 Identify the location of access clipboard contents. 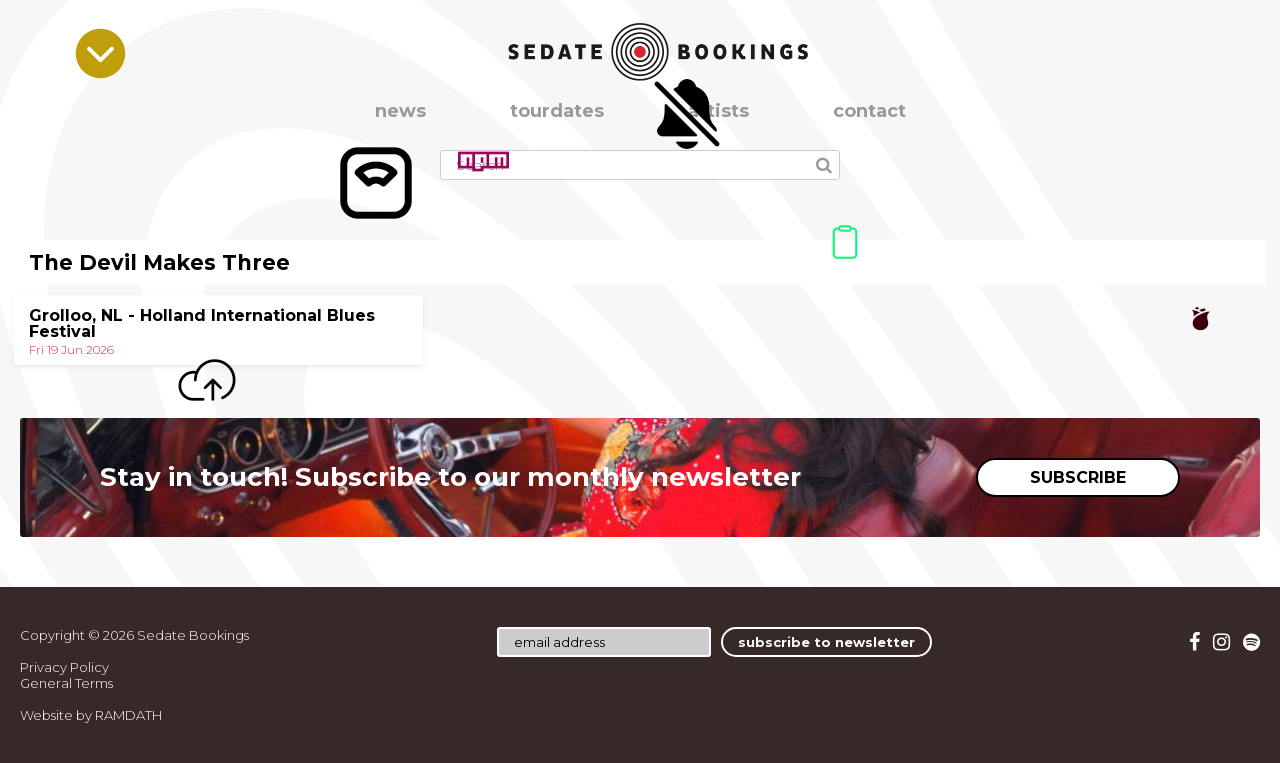
(845, 242).